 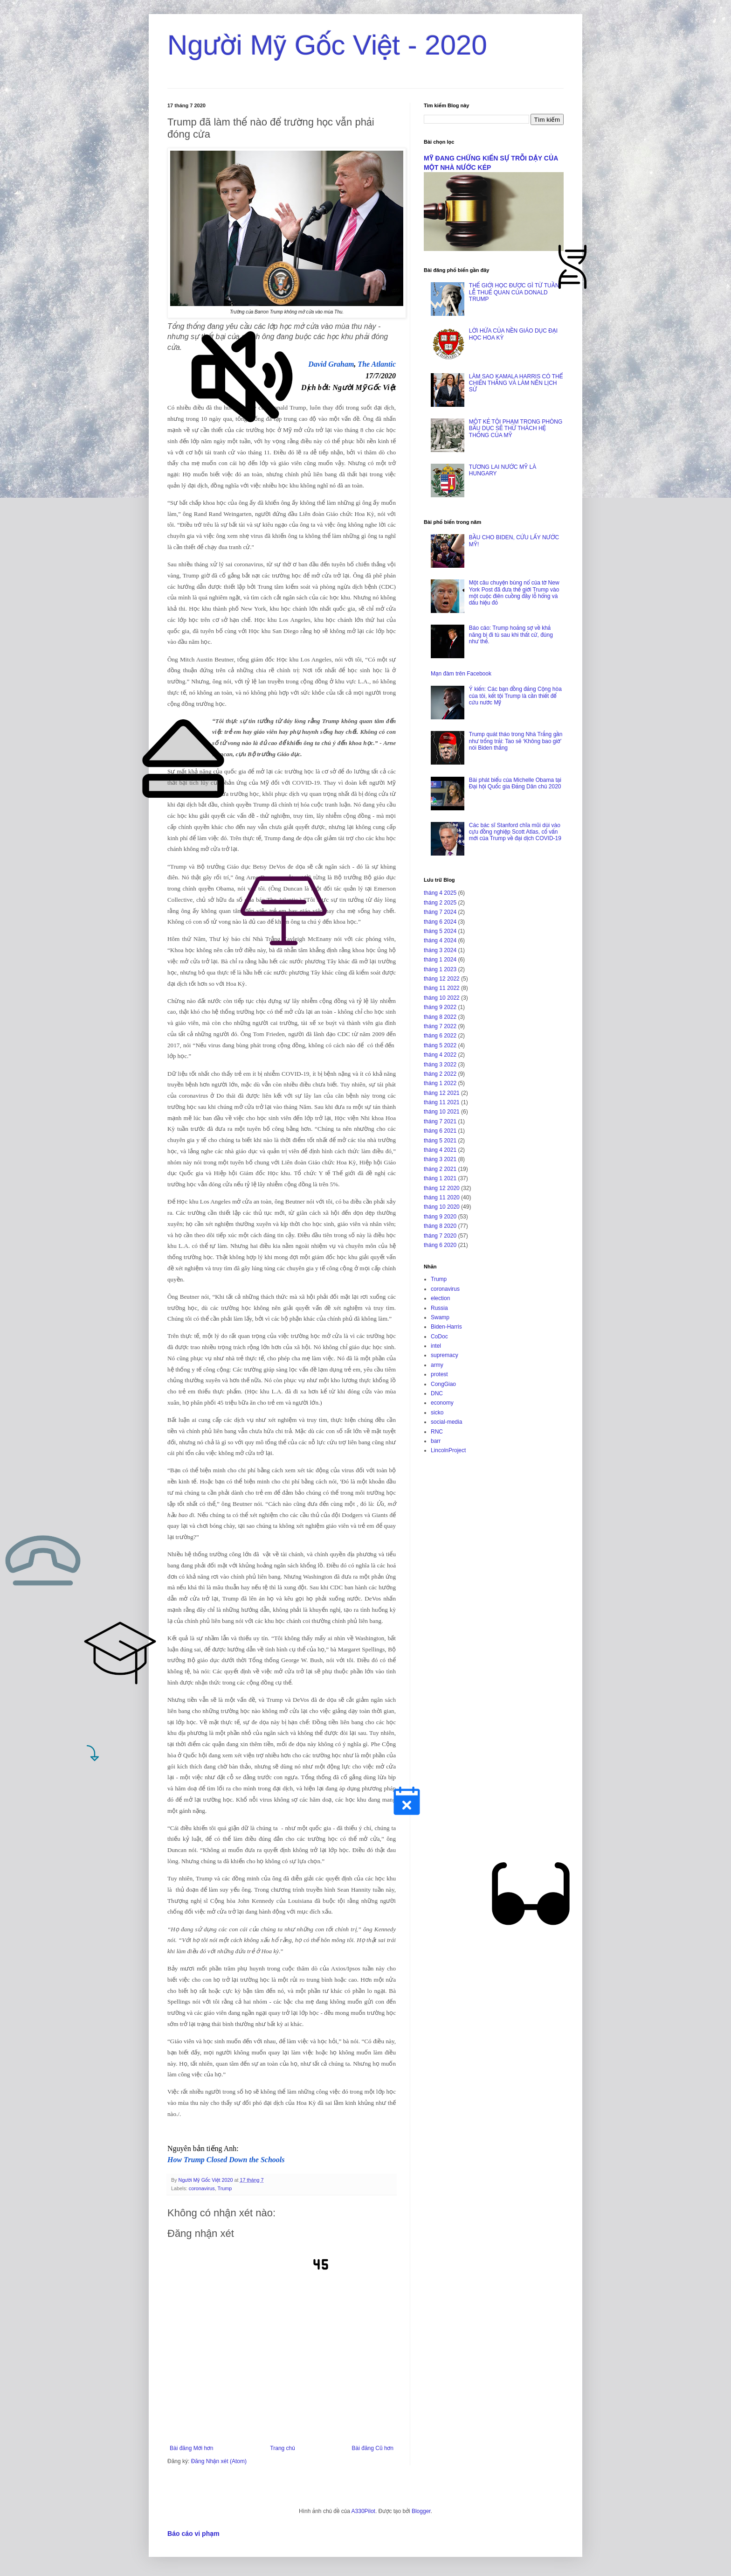 What do you see at coordinates (283, 911) in the screenshot?
I see `access presentation mode` at bounding box center [283, 911].